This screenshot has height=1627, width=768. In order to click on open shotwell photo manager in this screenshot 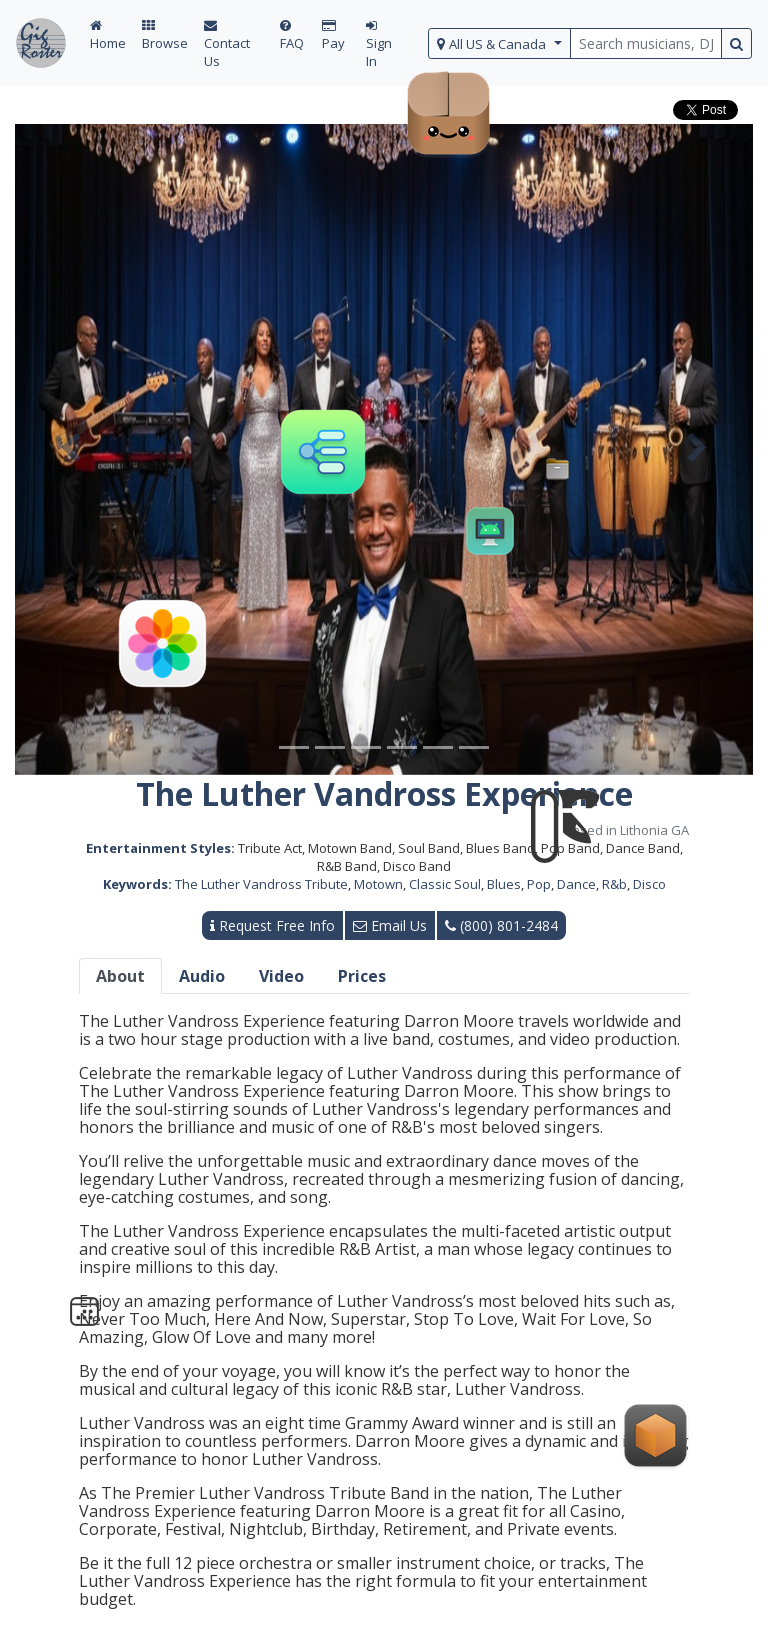, I will do `click(162, 643)`.